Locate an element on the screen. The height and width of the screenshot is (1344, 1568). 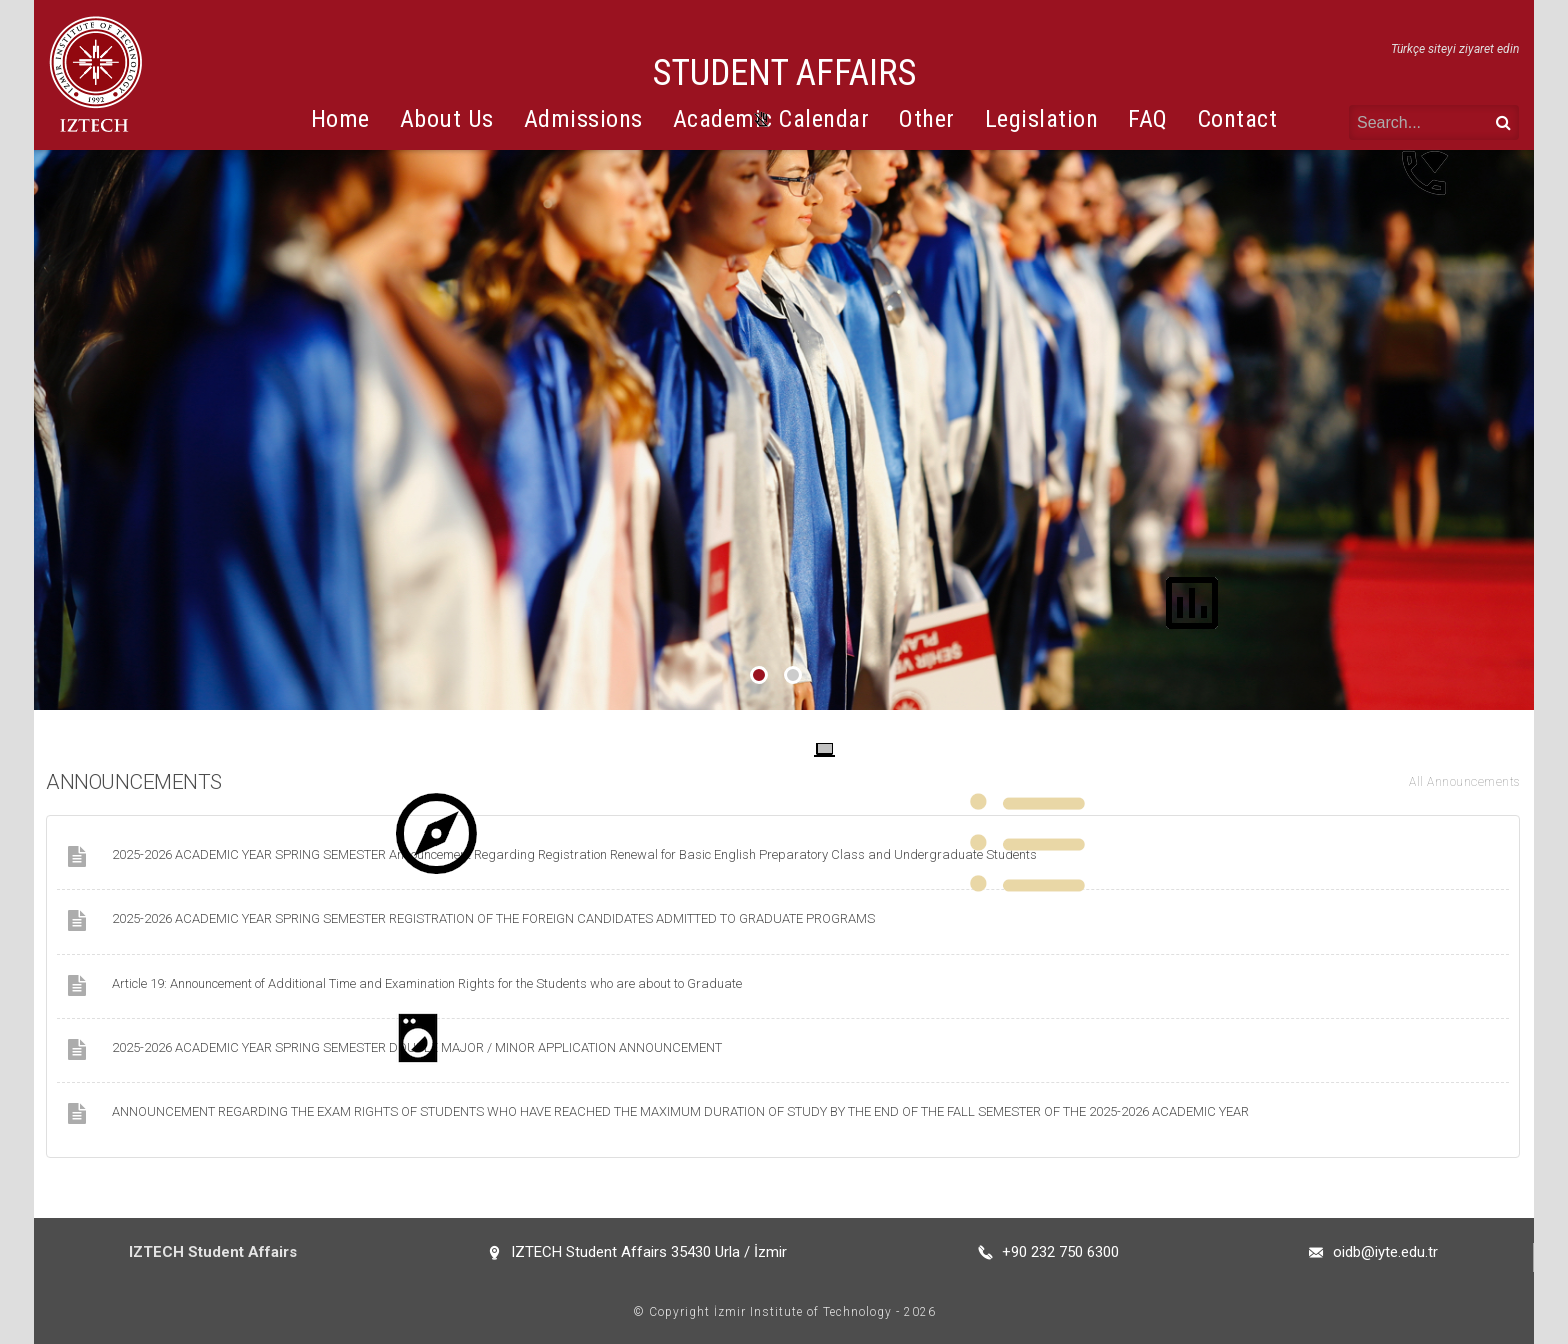
explore nearby content or locations is located at coordinates (436, 833).